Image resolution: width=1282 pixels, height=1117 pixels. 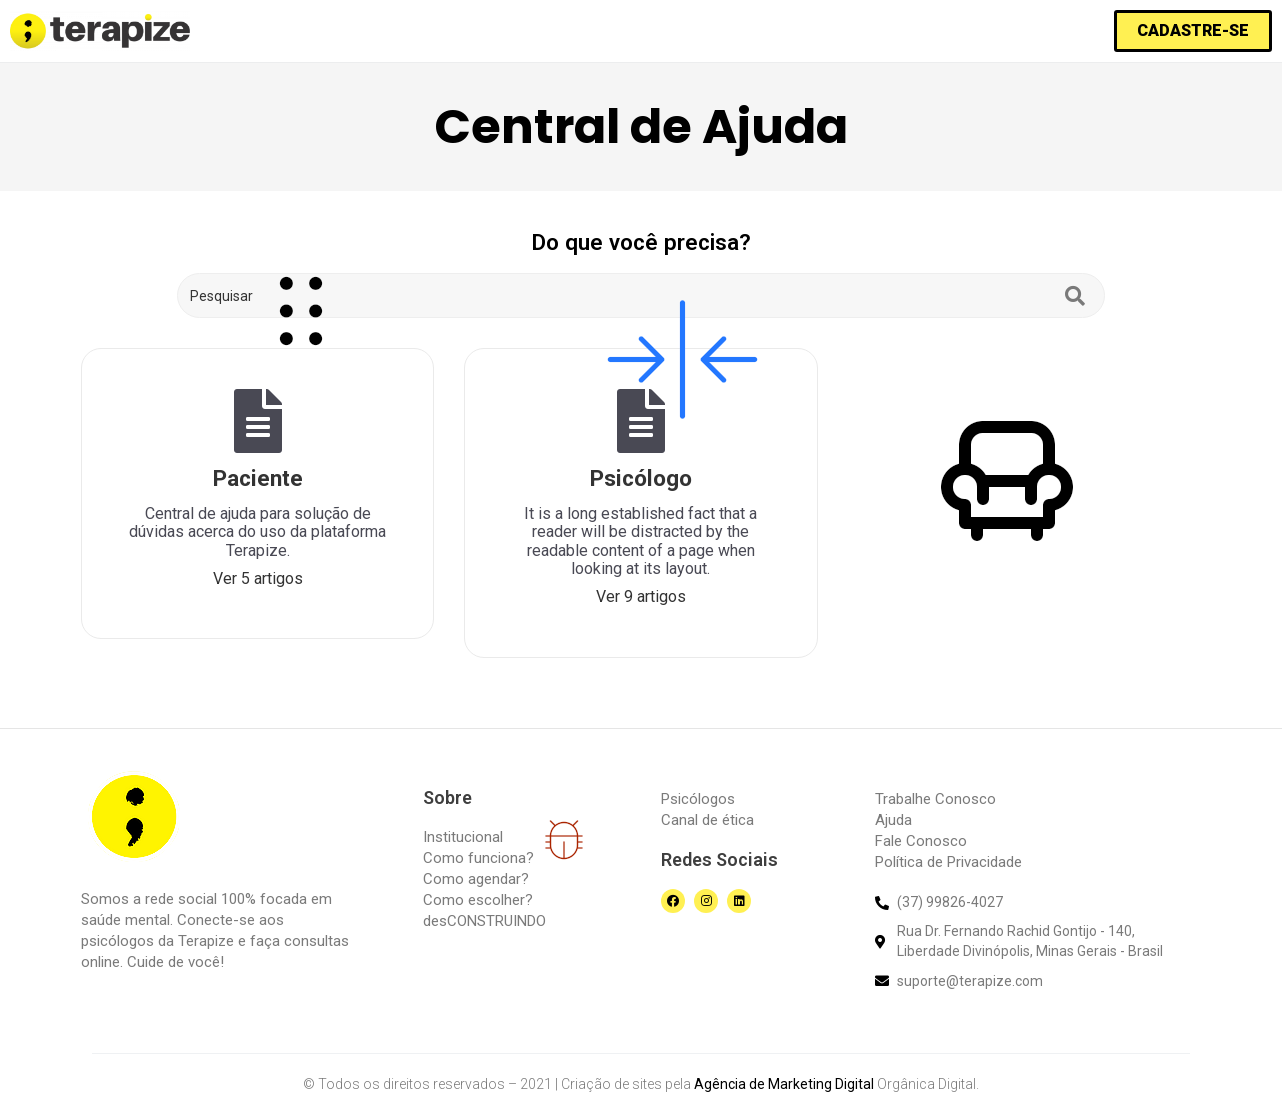 What do you see at coordinates (301, 311) in the screenshot?
I see `drag to reorder items` at bounding box center [301, 311].